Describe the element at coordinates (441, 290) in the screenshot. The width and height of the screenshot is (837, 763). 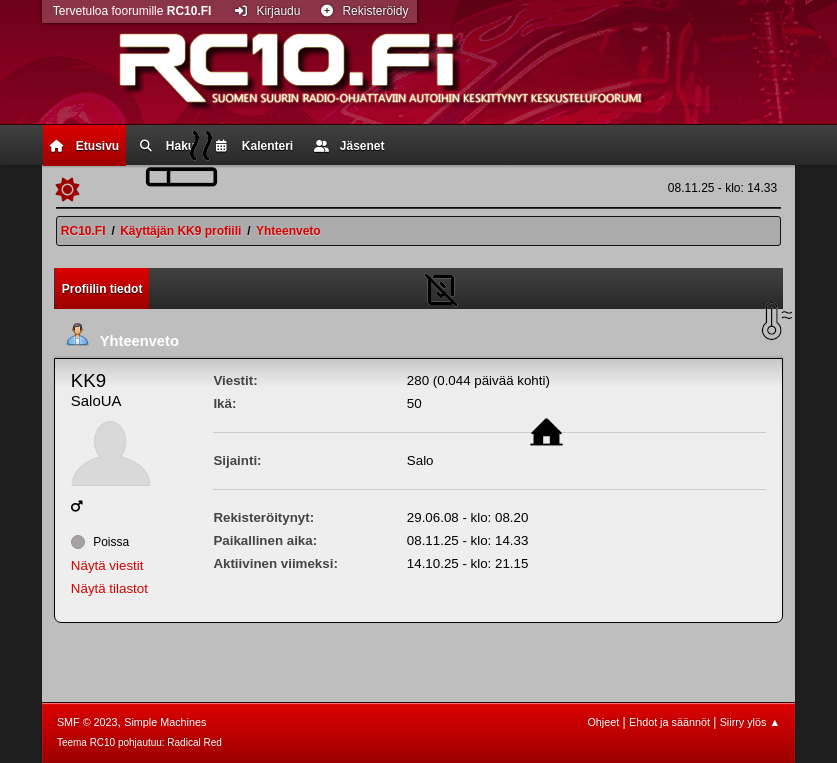
I see `elevator unavailable or out of service` at that location.